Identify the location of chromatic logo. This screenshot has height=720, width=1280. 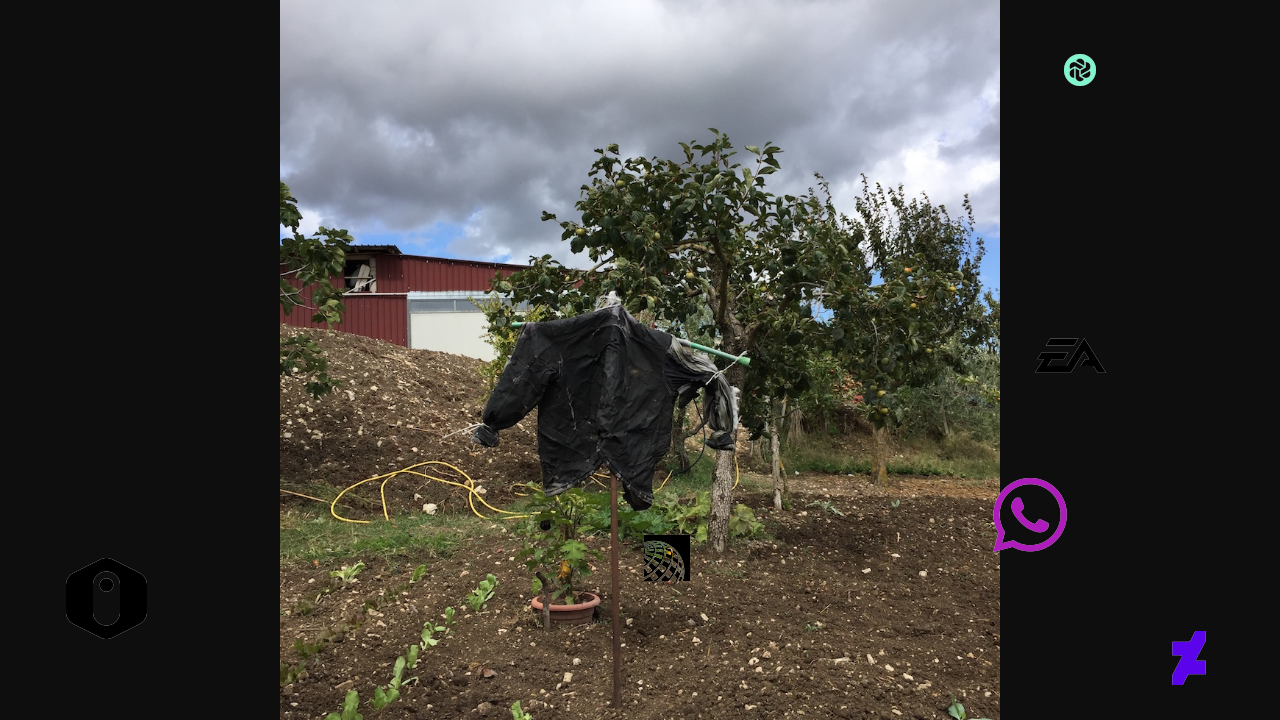
(1080, 70).